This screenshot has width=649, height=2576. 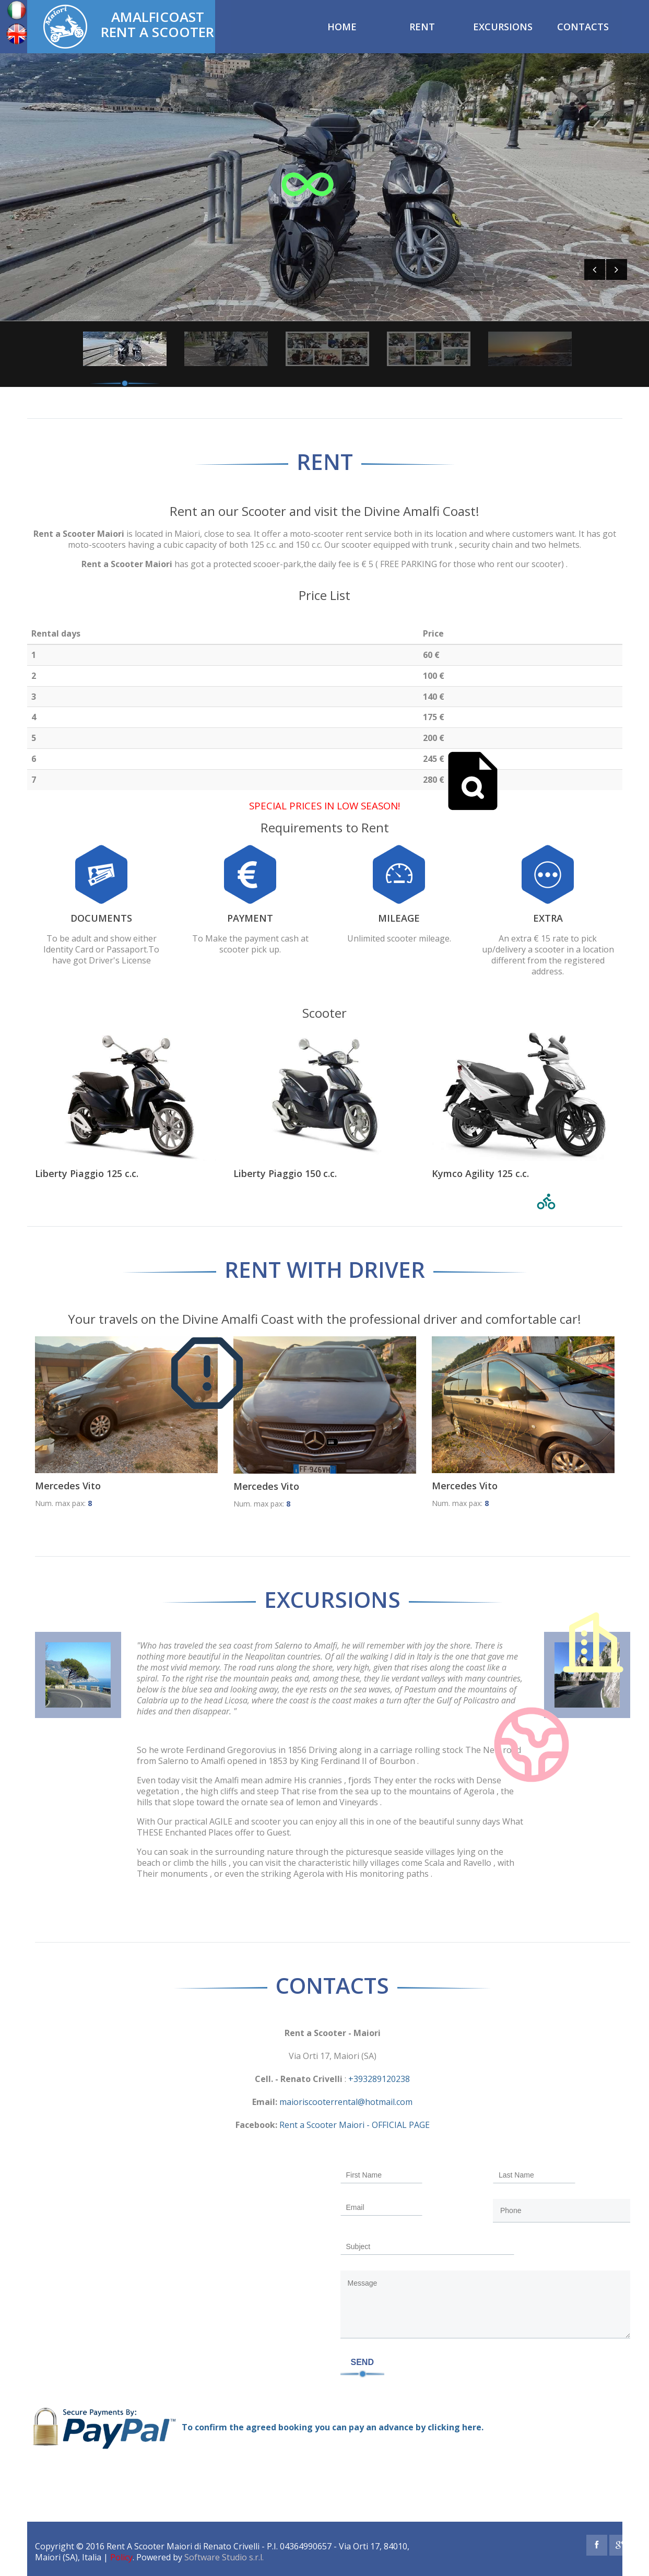 I want to click on switch to global or worldwide view, so click(x=532, y=1745).